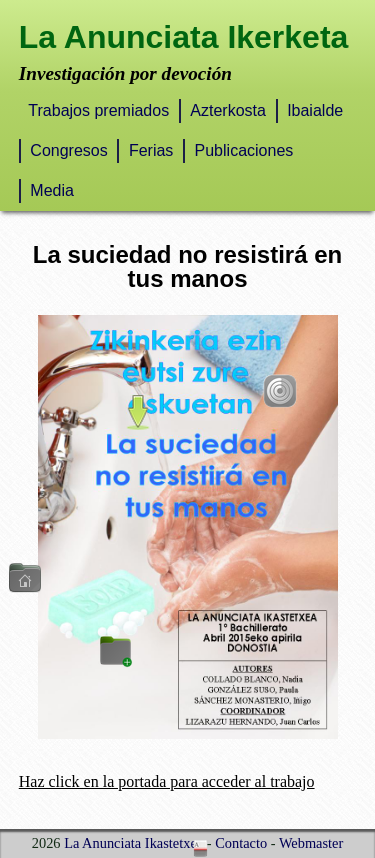  I want to click on open the Fitness app, so click(280, 391).